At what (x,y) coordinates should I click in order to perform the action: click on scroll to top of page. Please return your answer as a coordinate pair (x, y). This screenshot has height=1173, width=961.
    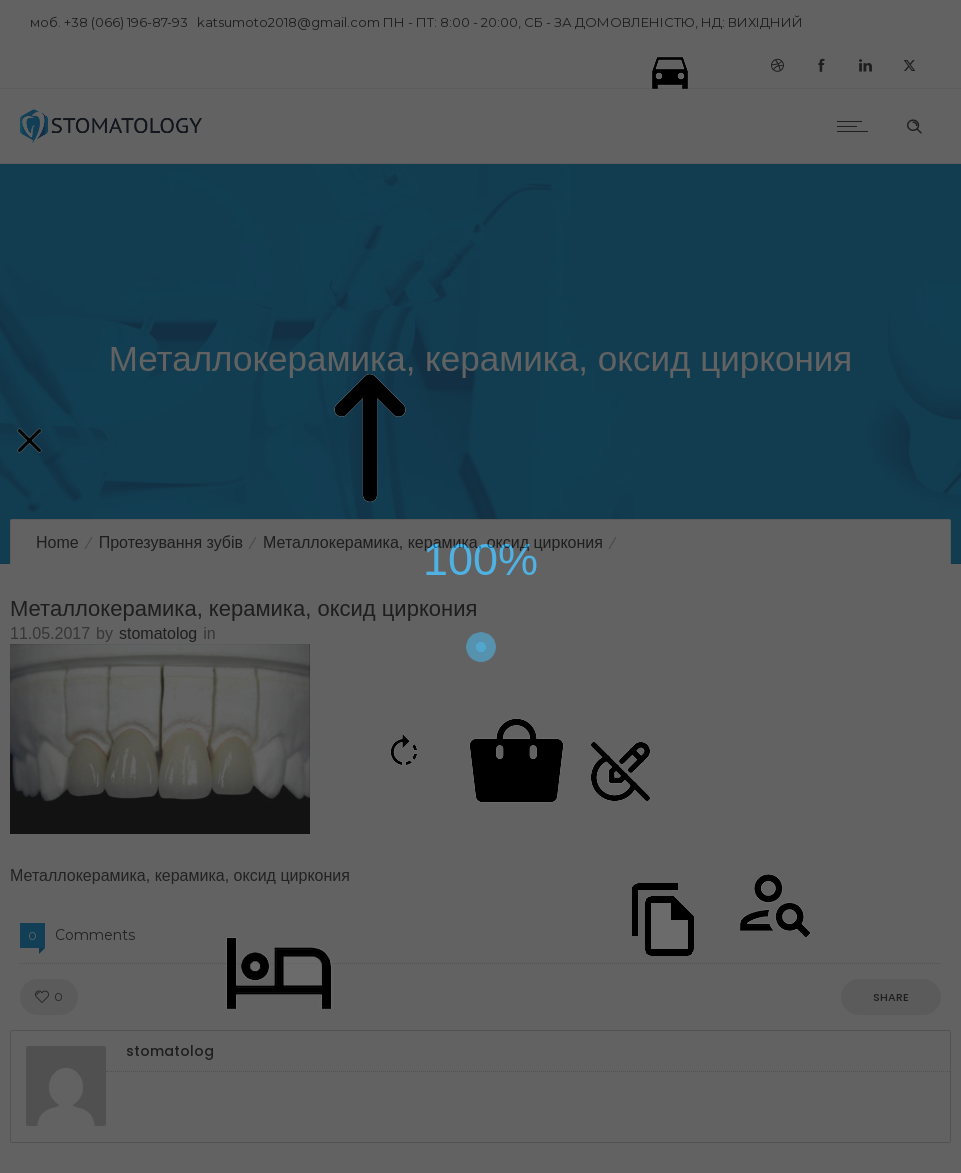
    Looking at the image, I should click on (370, 438).